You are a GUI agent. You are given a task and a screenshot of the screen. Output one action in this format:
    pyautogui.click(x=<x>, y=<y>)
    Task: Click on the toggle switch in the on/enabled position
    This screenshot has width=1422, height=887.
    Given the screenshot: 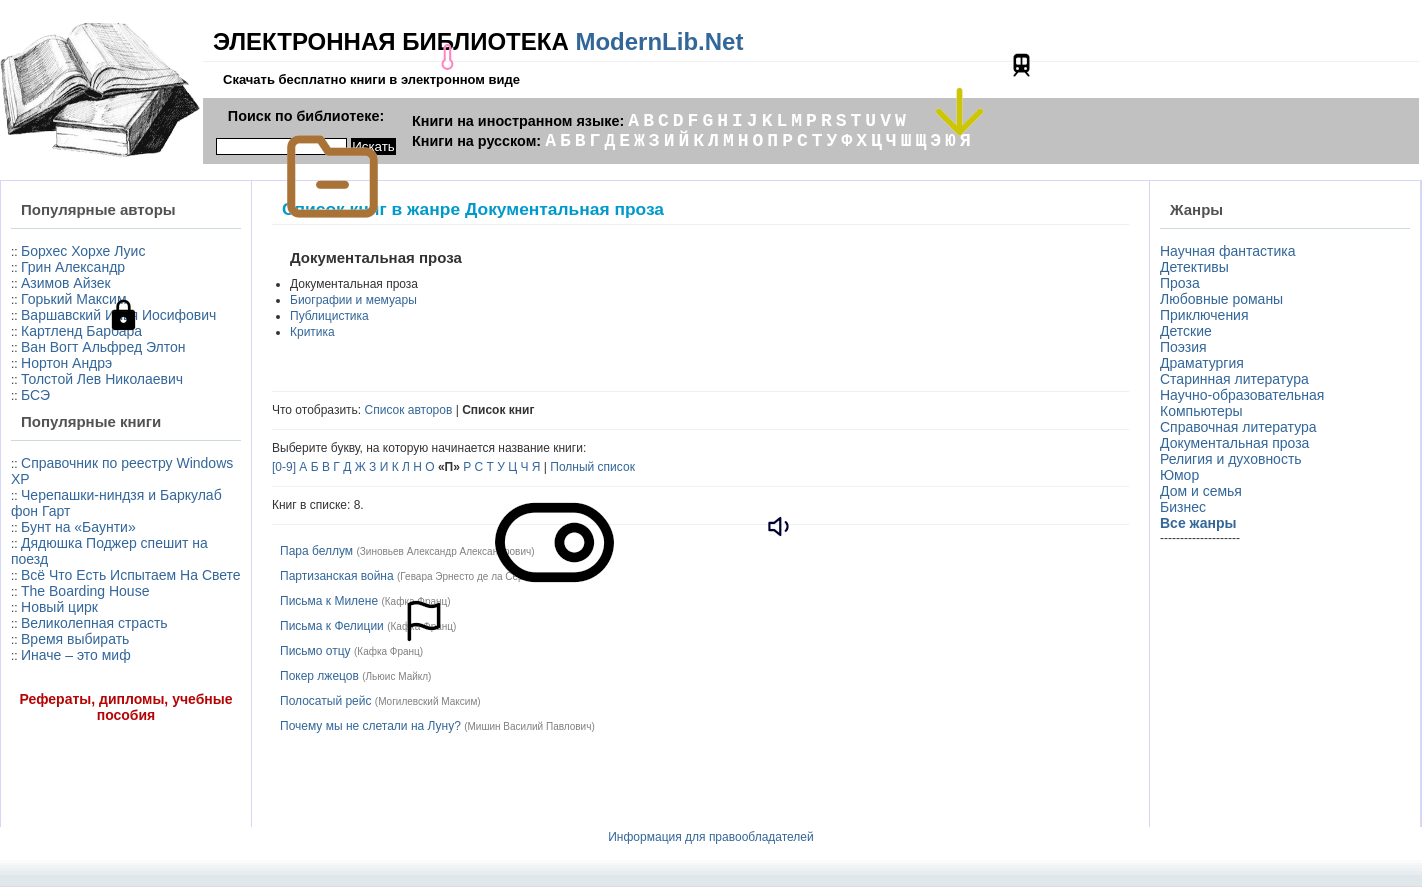 What is the action you would take?
    pyautogui.click(x=554, y=542)
    